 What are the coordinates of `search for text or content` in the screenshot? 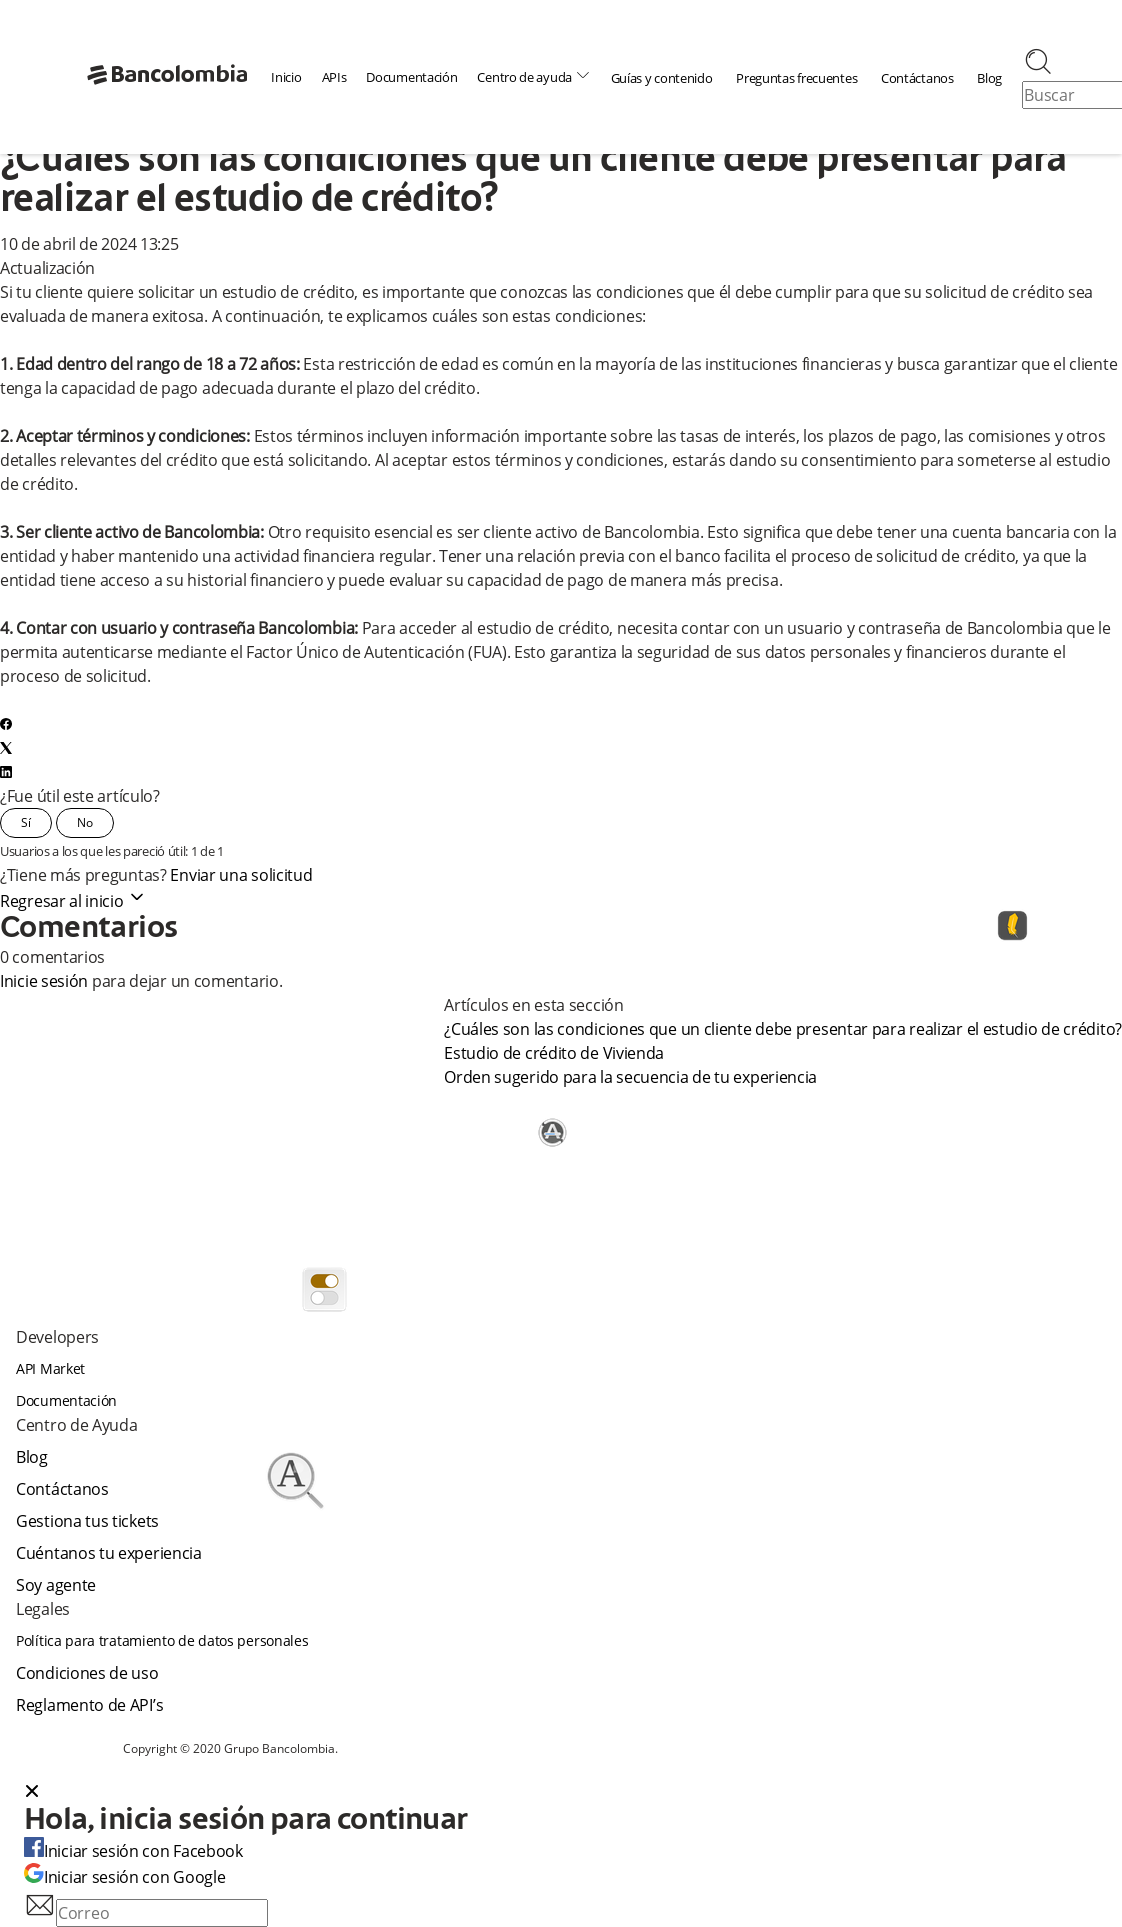 It's located at (295, 1480).